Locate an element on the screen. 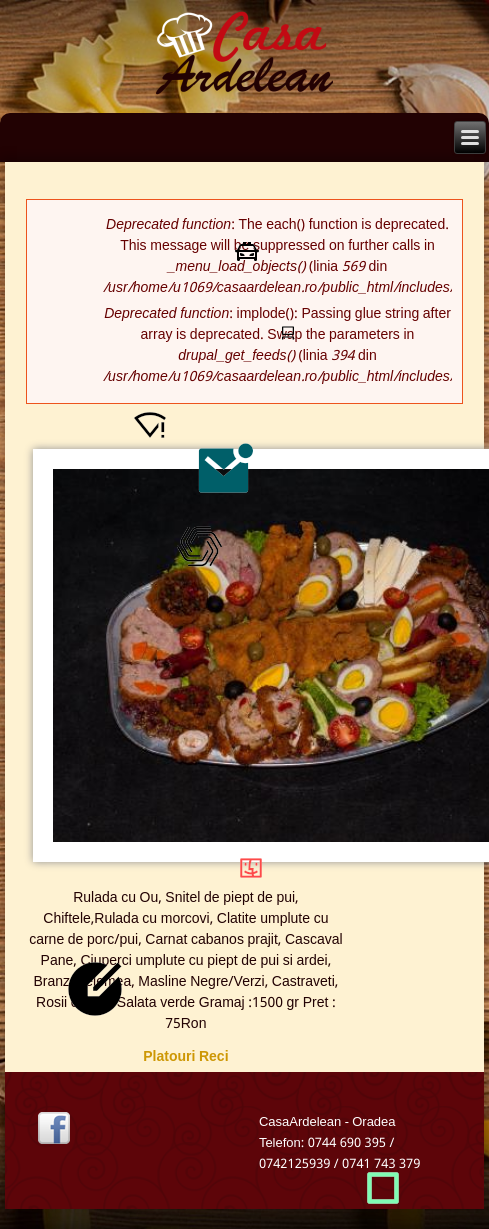  open Finder to browse files is located at coordinates (251, 868).